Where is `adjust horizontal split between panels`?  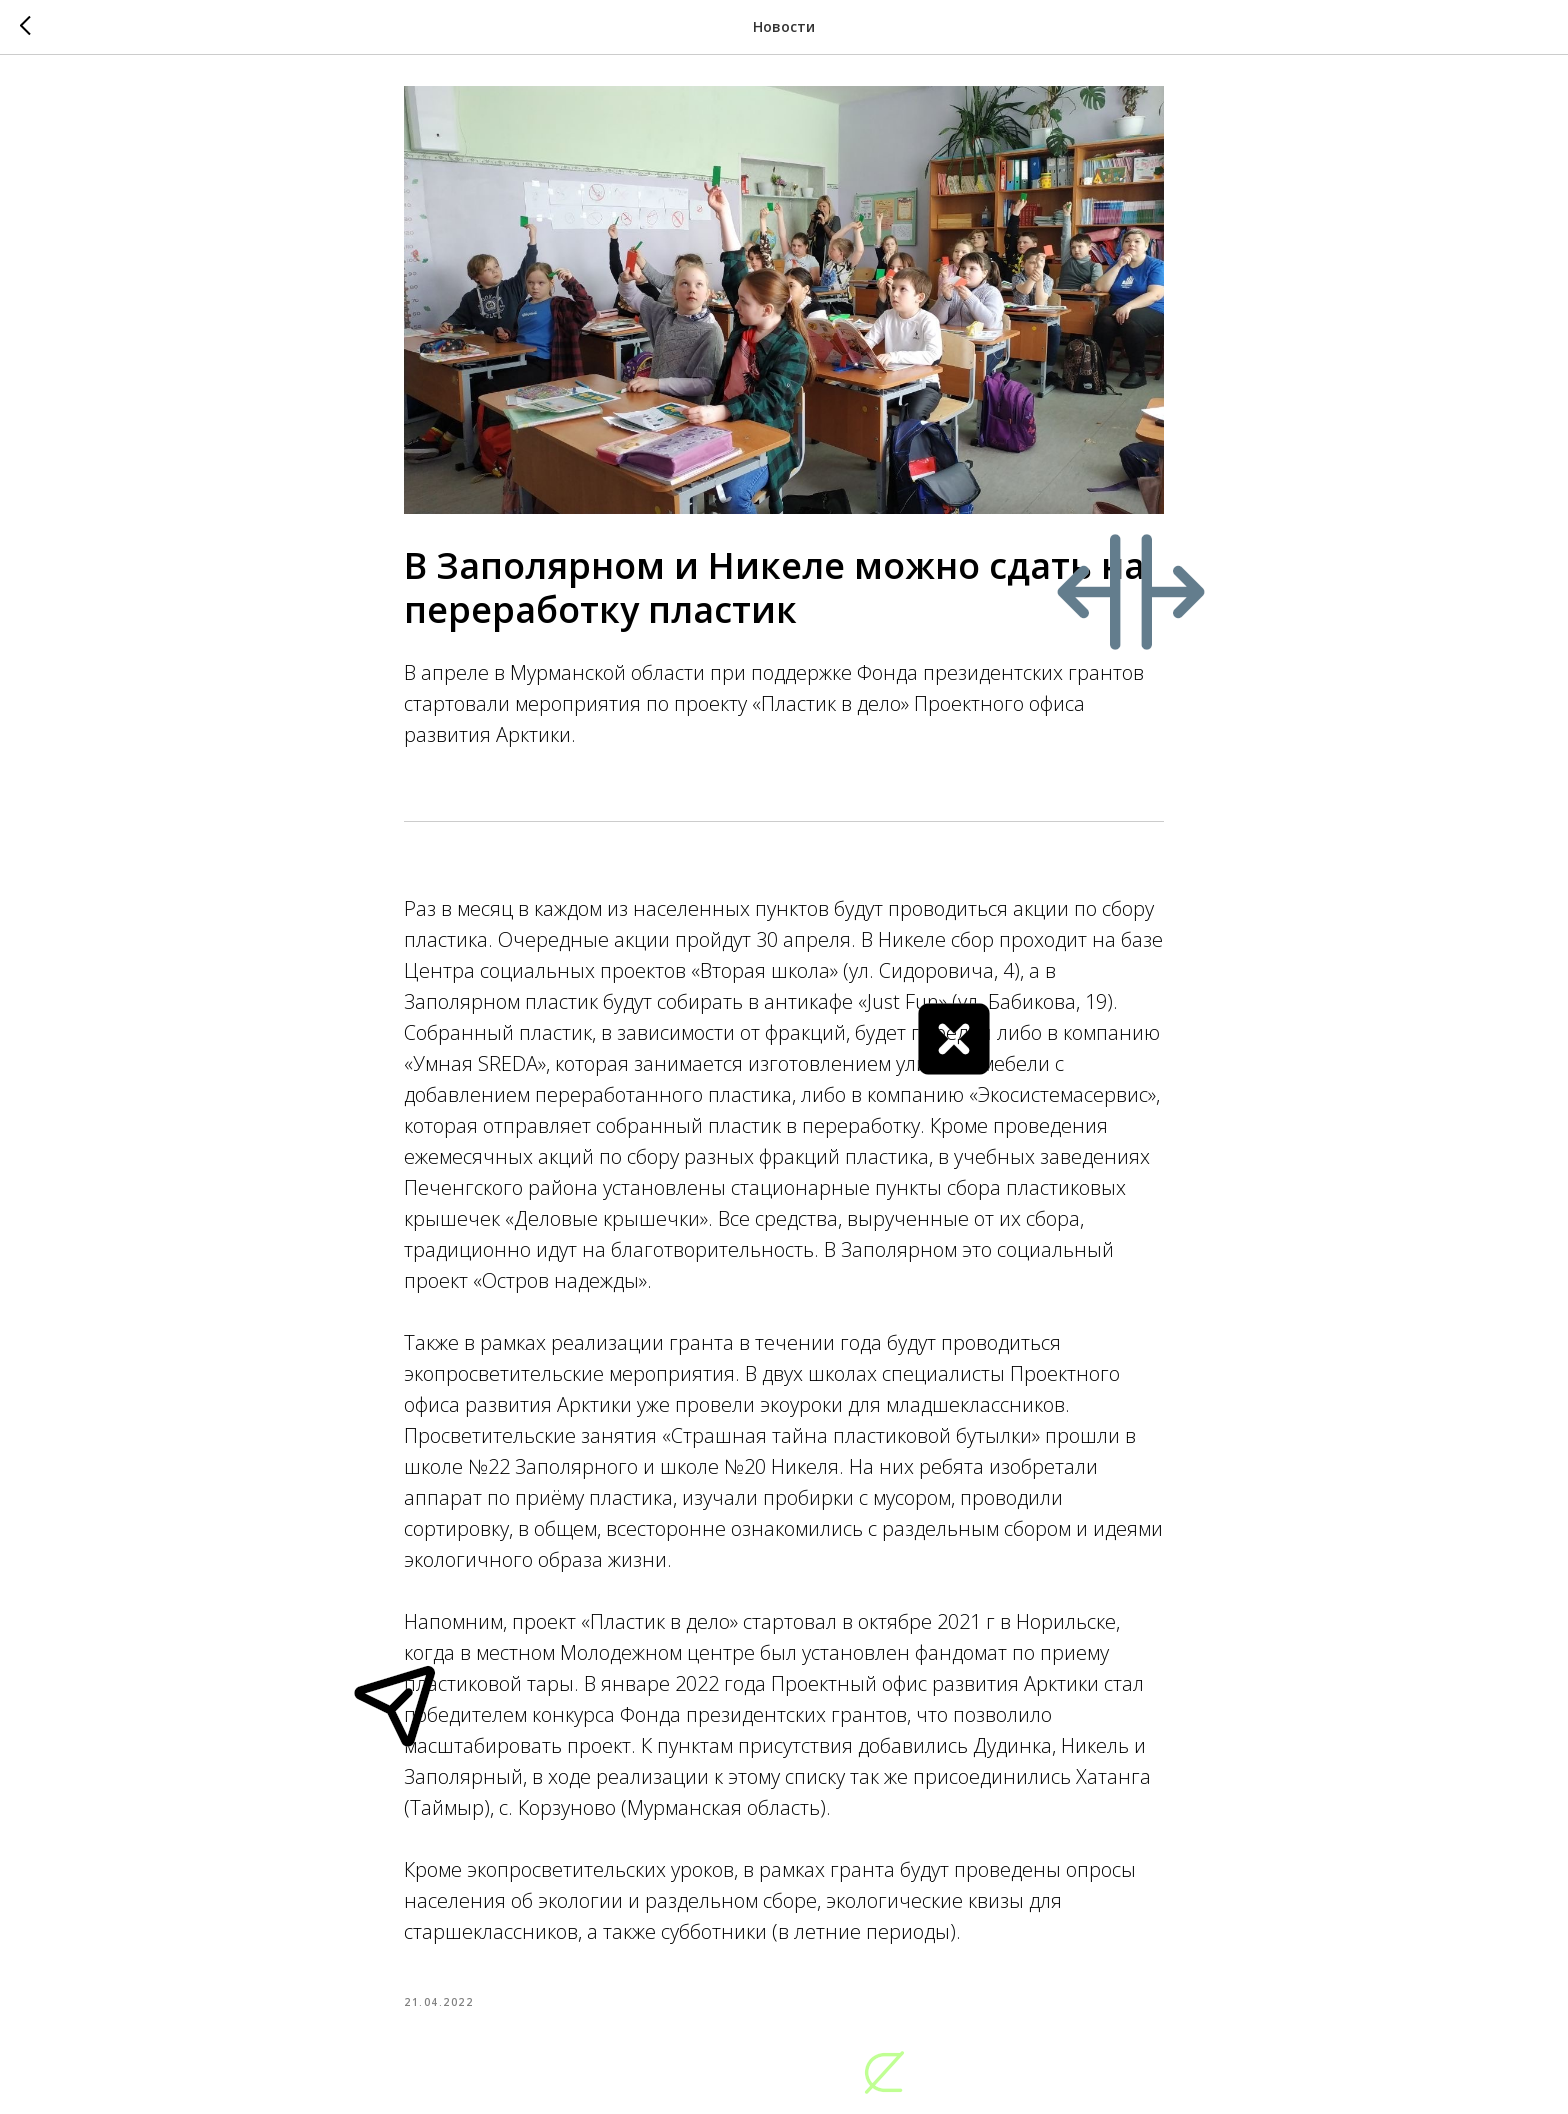
adjust horizontal split between panels is located at coordinates (1131, 592).